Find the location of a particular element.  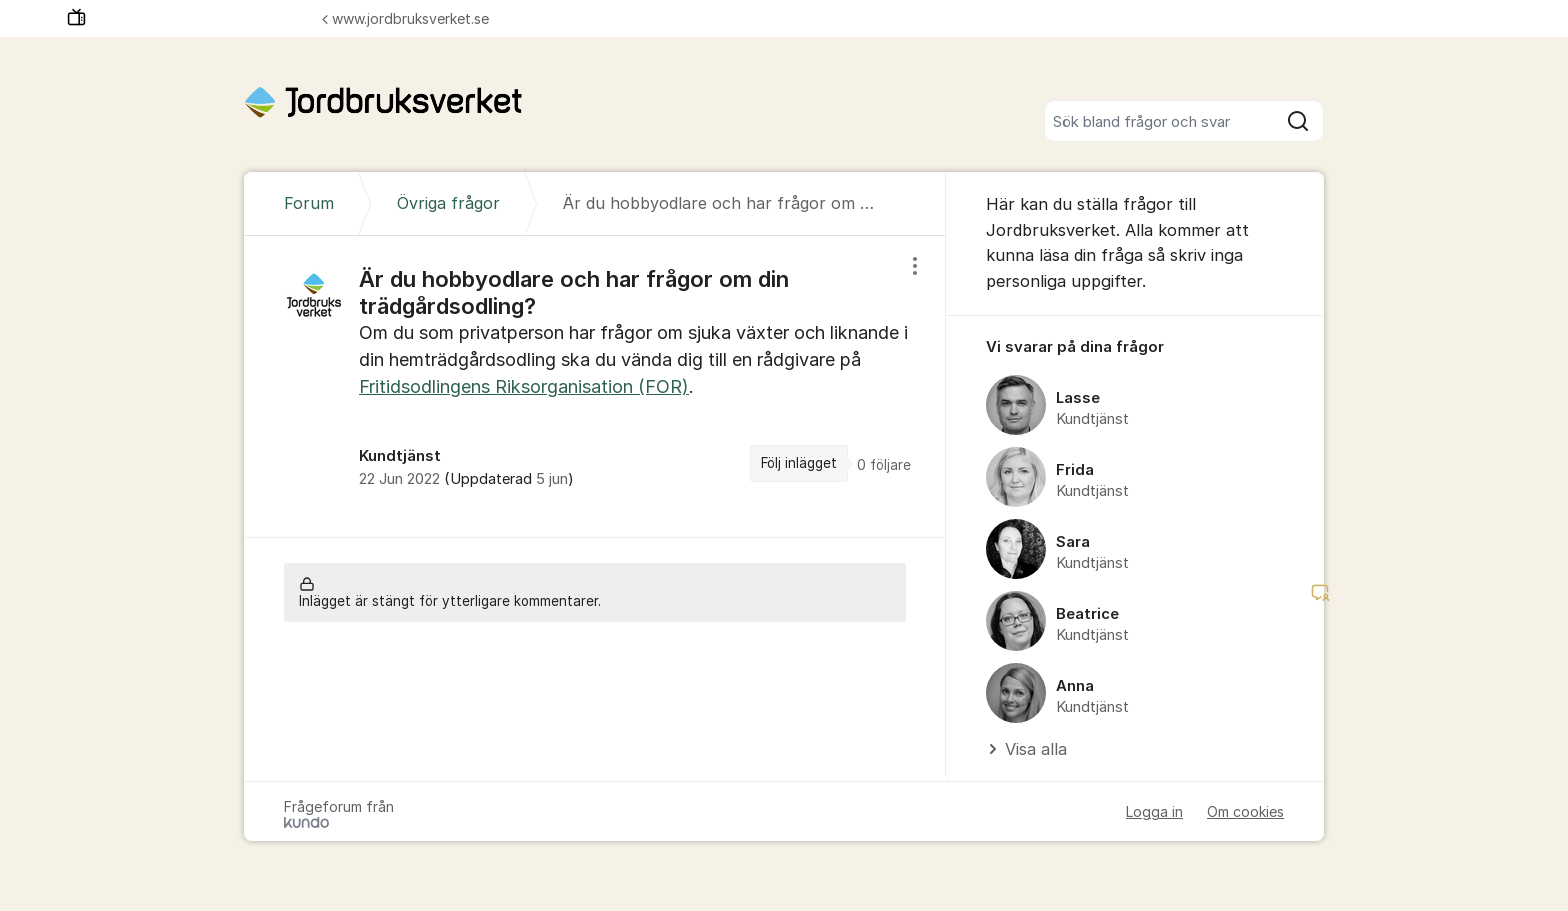

view message from a specific user is located at coordinates (1320, 592).